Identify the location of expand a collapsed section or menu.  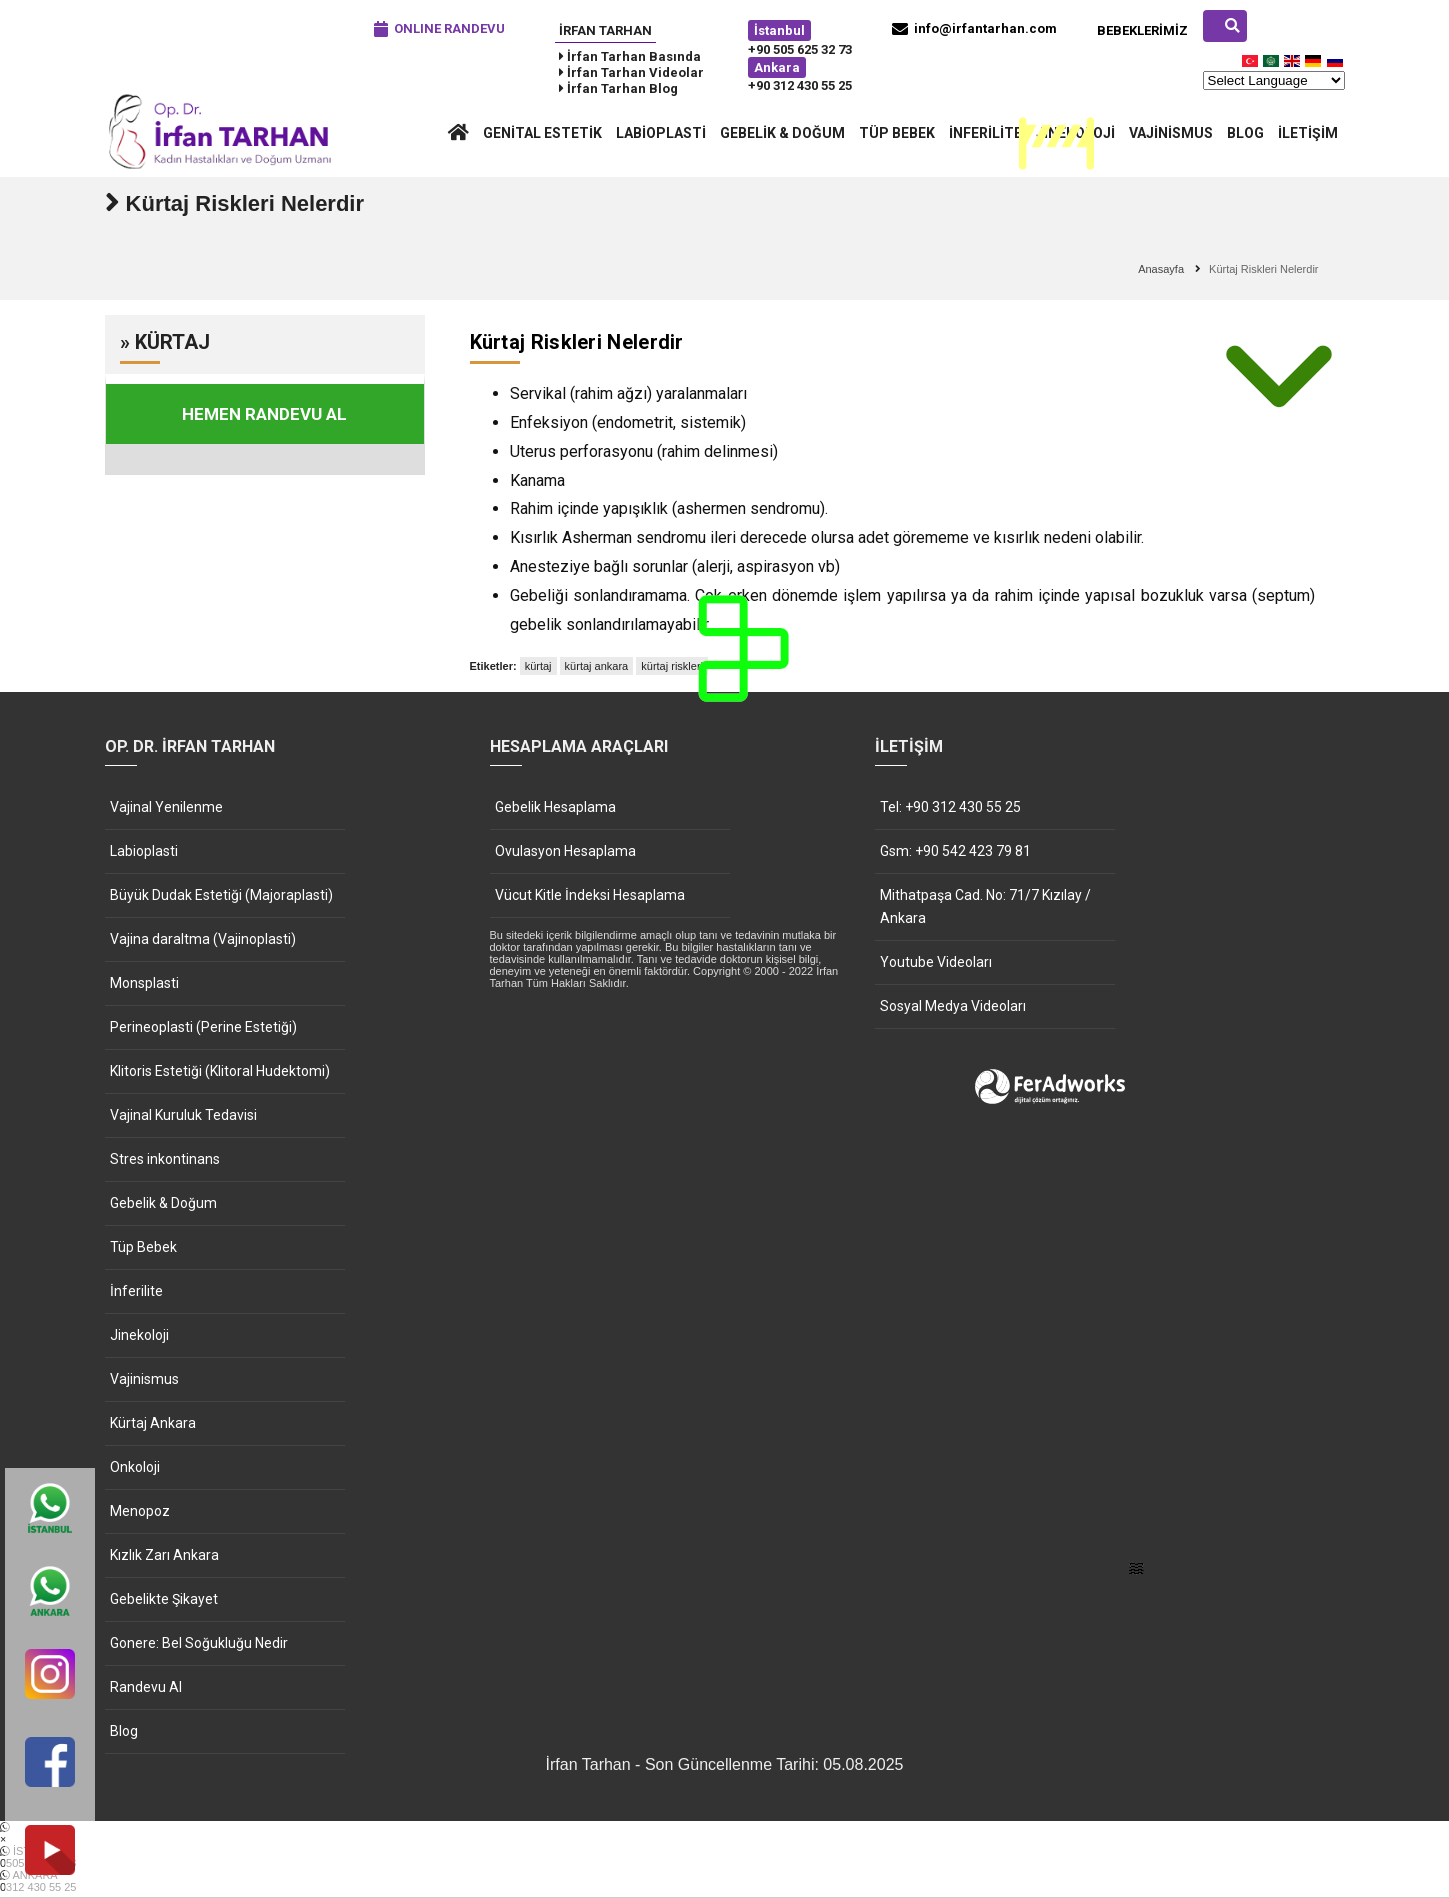
(1279, 372).